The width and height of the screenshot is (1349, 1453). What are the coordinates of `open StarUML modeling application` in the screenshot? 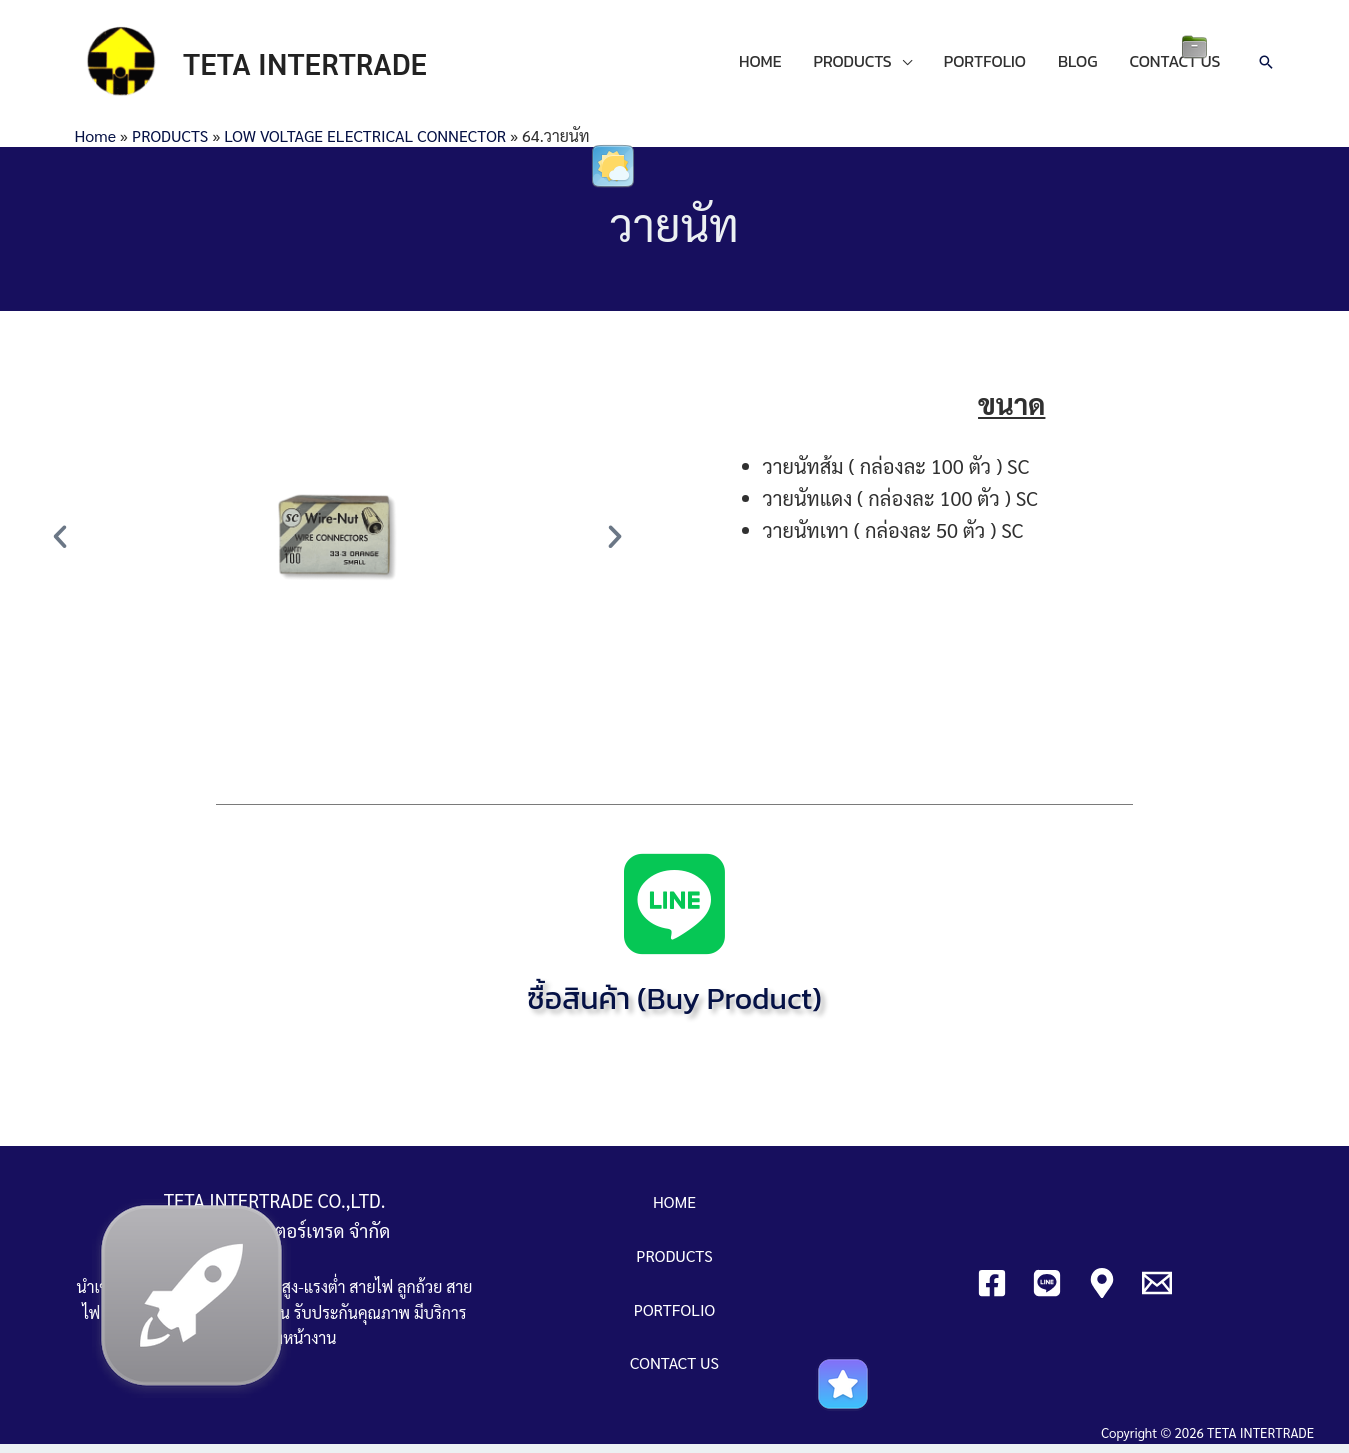 It's located at (843, 1384).